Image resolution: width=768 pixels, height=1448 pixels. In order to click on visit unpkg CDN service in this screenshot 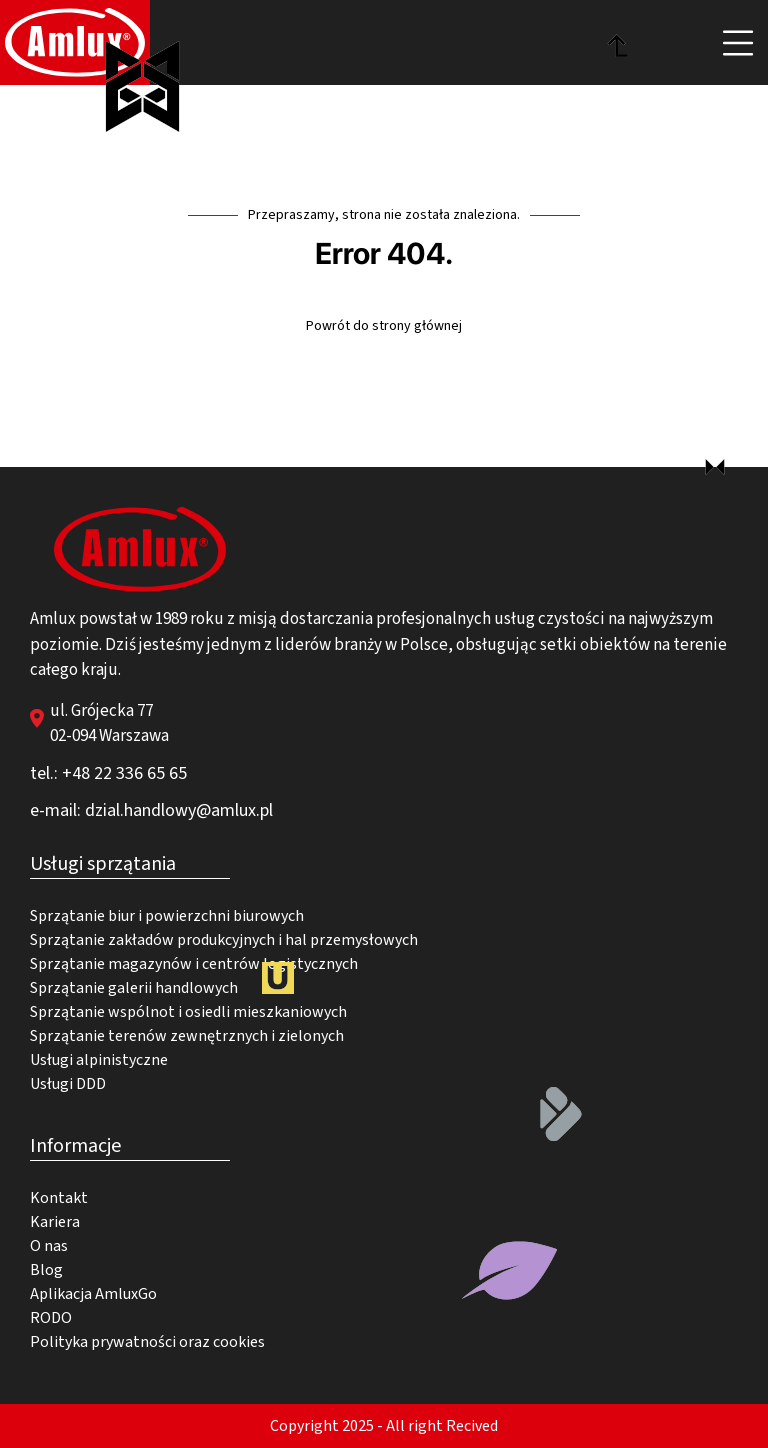, I will do `click(278, 978)`.